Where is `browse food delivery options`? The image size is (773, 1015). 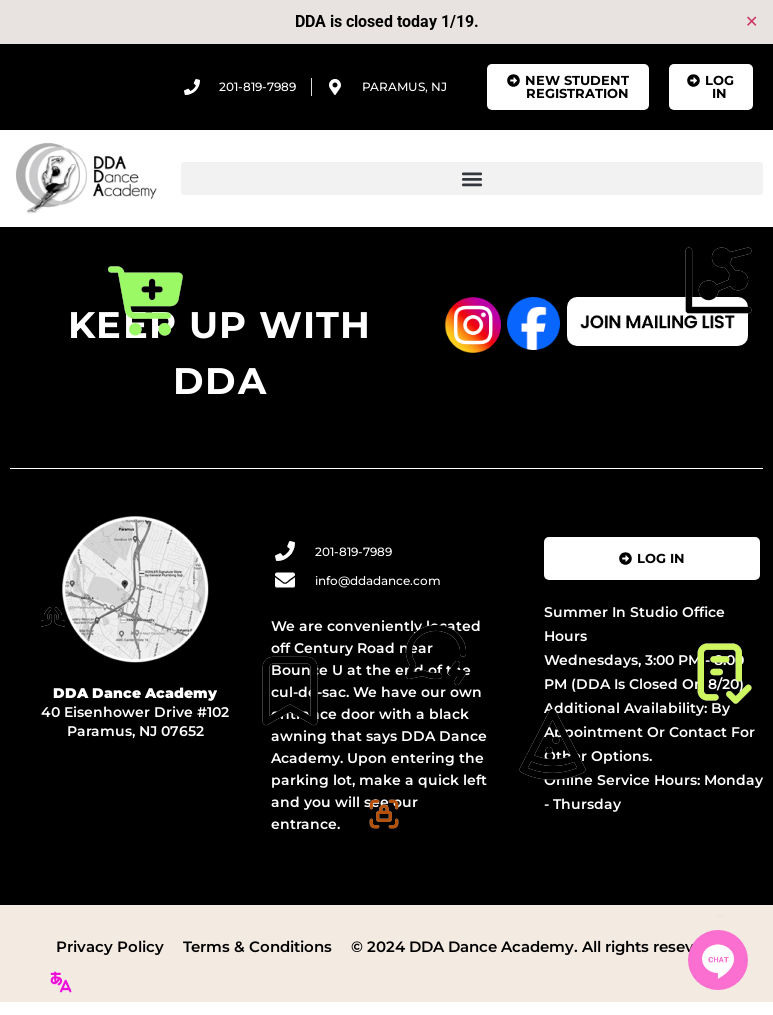 browse food delivery options is located at coordinates (552, 743).